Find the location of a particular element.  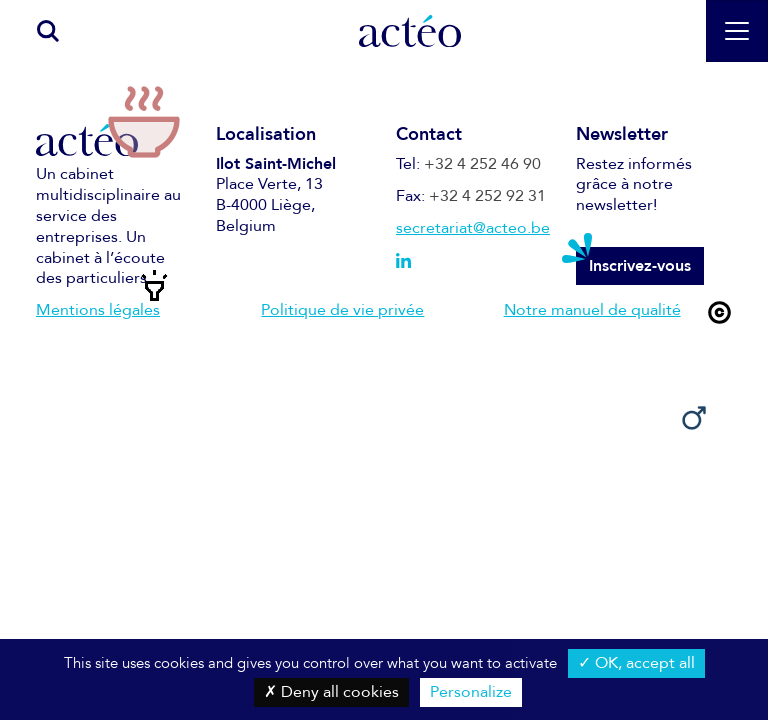

highlight selected text is located at coordinates (154, 285).